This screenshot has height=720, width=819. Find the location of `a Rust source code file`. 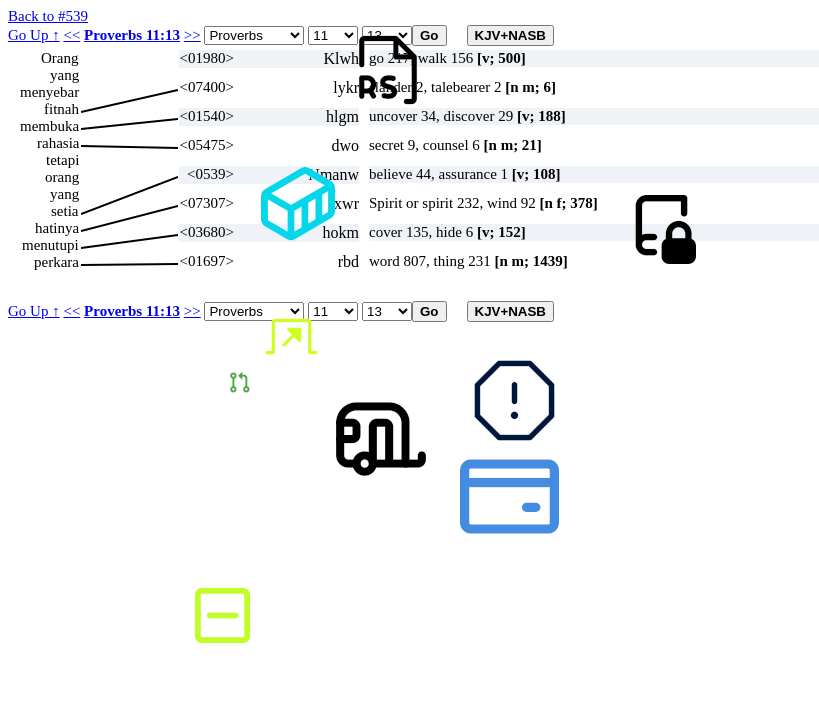

a Rust source code file is located at coordinates (388, 70).